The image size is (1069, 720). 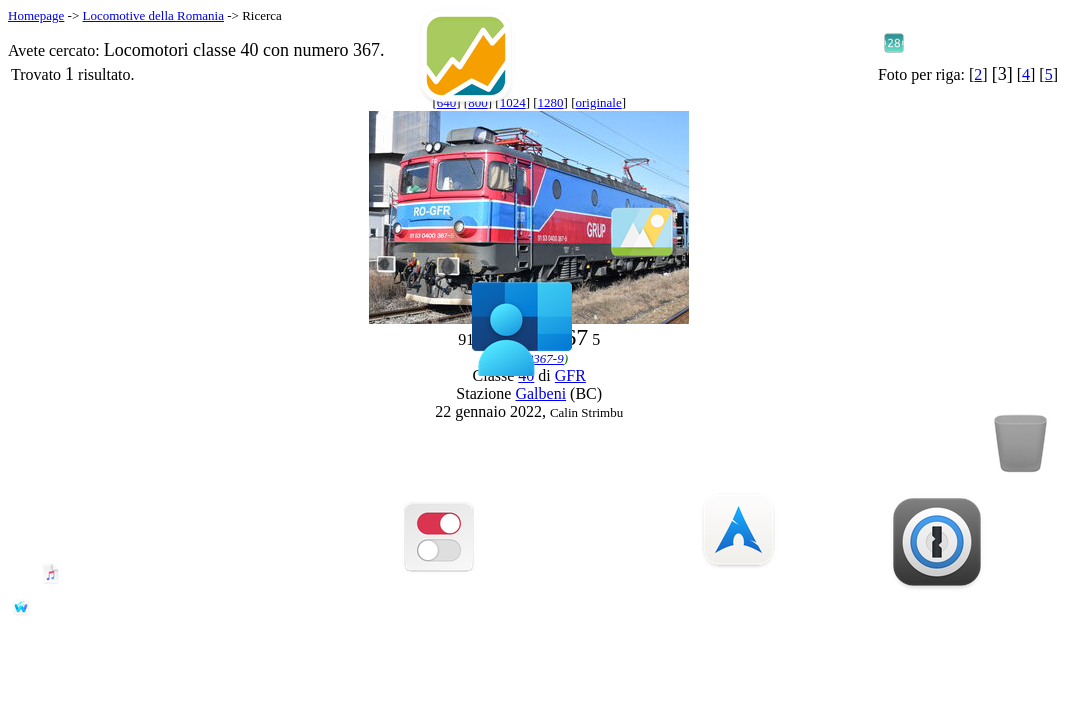 What do you see at coordinates (439, 537) in the screenshot?
I see `open system tweaks or settings customization` at bounding box center [439, 537].